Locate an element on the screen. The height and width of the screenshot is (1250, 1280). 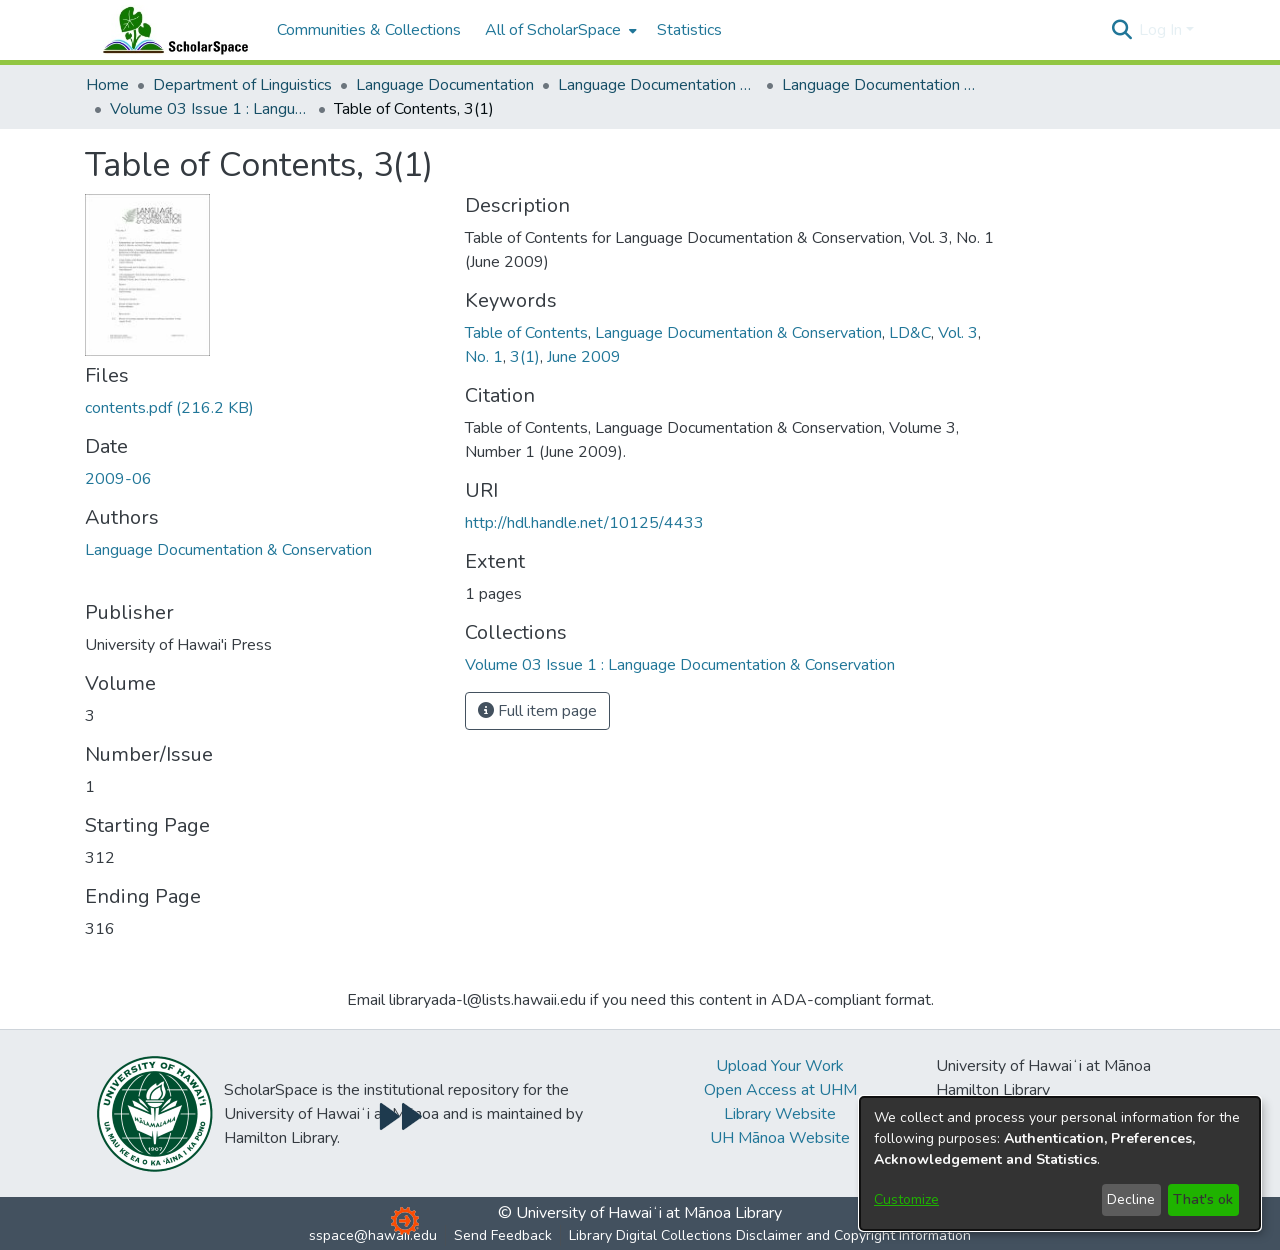
fast forward media playback is located at coordinates (399, 1116).